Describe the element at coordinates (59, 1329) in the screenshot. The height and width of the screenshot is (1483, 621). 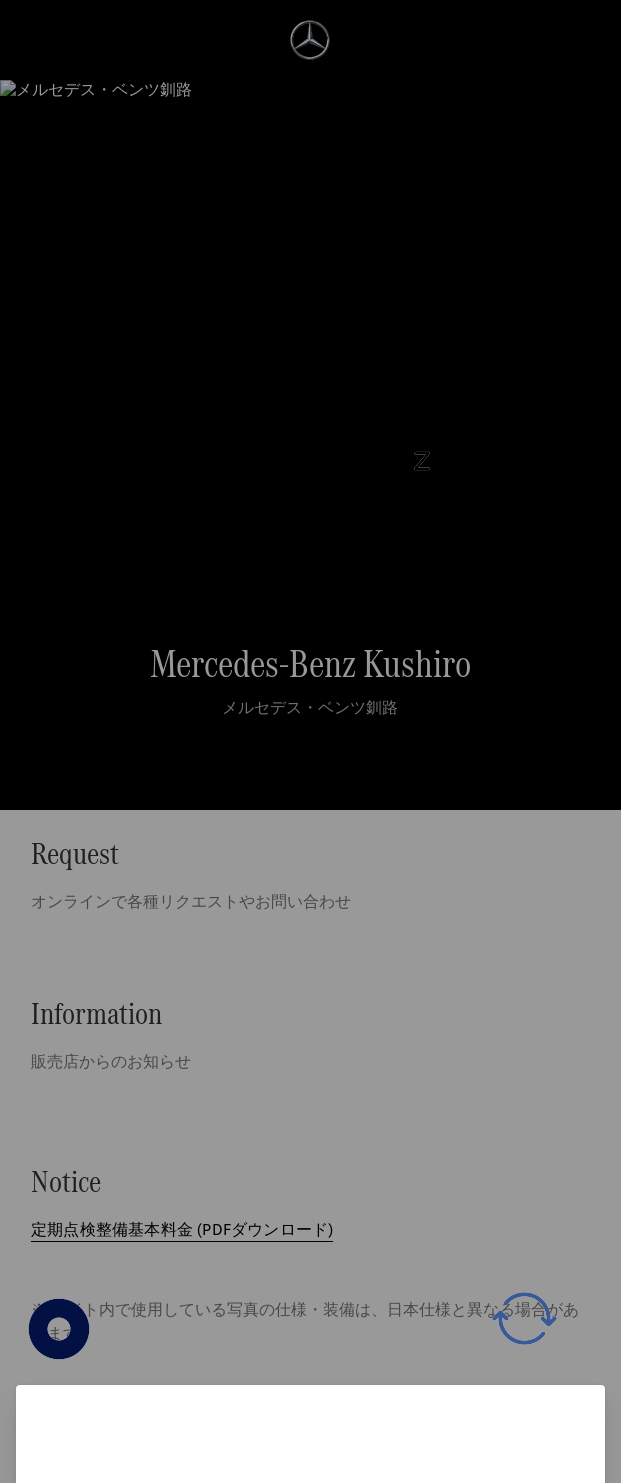
I see `indicates a selected radio button option` at that location.